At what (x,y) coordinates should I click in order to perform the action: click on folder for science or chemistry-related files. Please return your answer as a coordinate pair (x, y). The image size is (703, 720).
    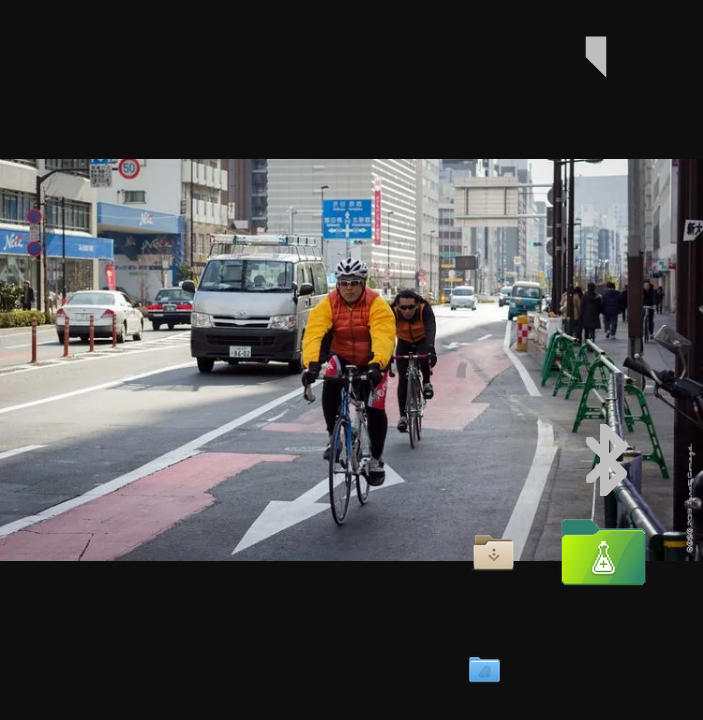
    Looking at the image, I should click on (603, 554).